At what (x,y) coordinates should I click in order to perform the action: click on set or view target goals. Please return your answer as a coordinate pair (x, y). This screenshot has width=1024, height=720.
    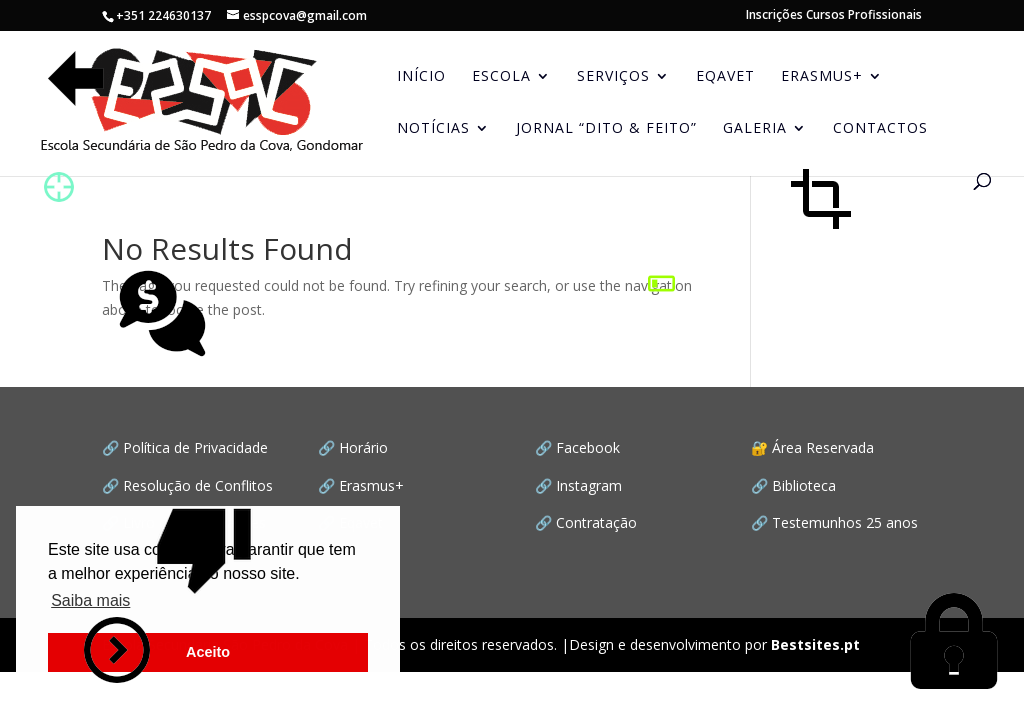
    Looking at the image, I should click on (59, 187).